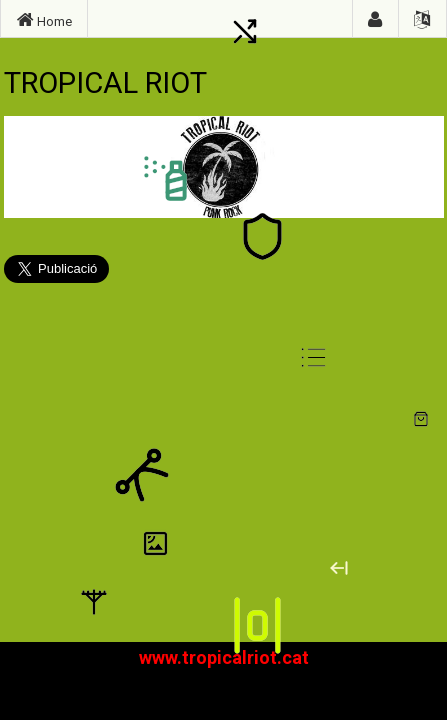 The height and width of the screenshot is (720, 447). I want to click on view items in list format, so click(313, 357).